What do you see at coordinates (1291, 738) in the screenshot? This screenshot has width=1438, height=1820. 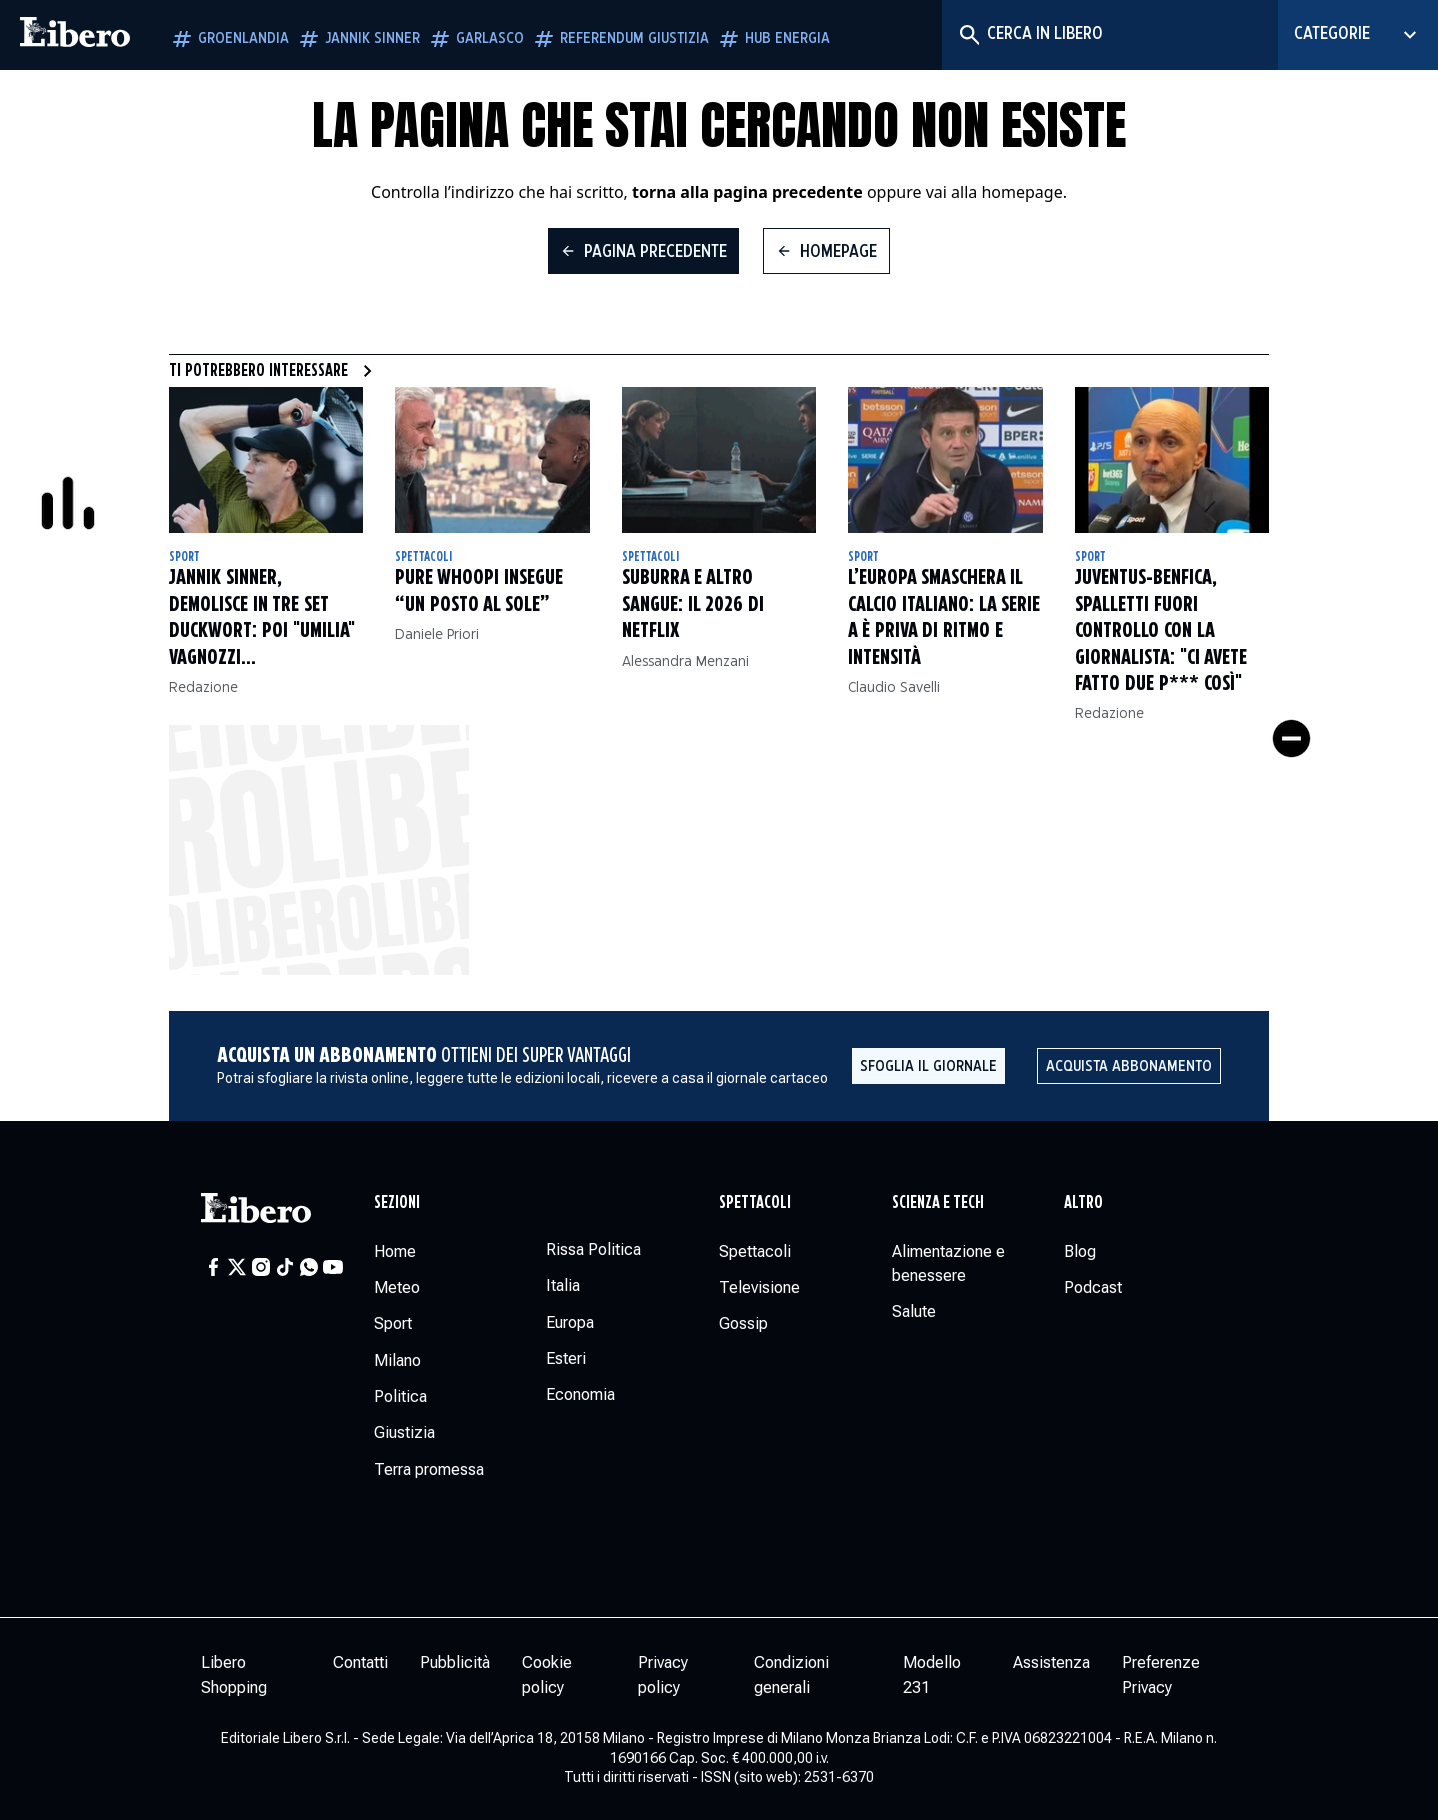 I see `remove an item from a list` at bounding box center [1291, 738].